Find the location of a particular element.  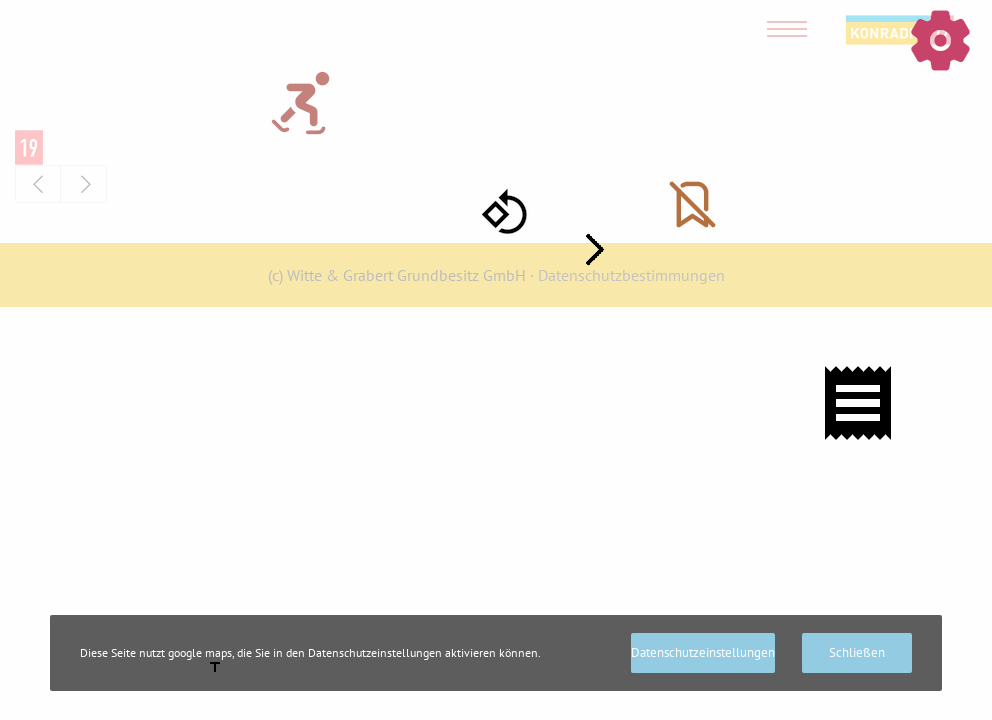

rotate image 90 degrees counterclockwise is located at coordinates (505, 212).